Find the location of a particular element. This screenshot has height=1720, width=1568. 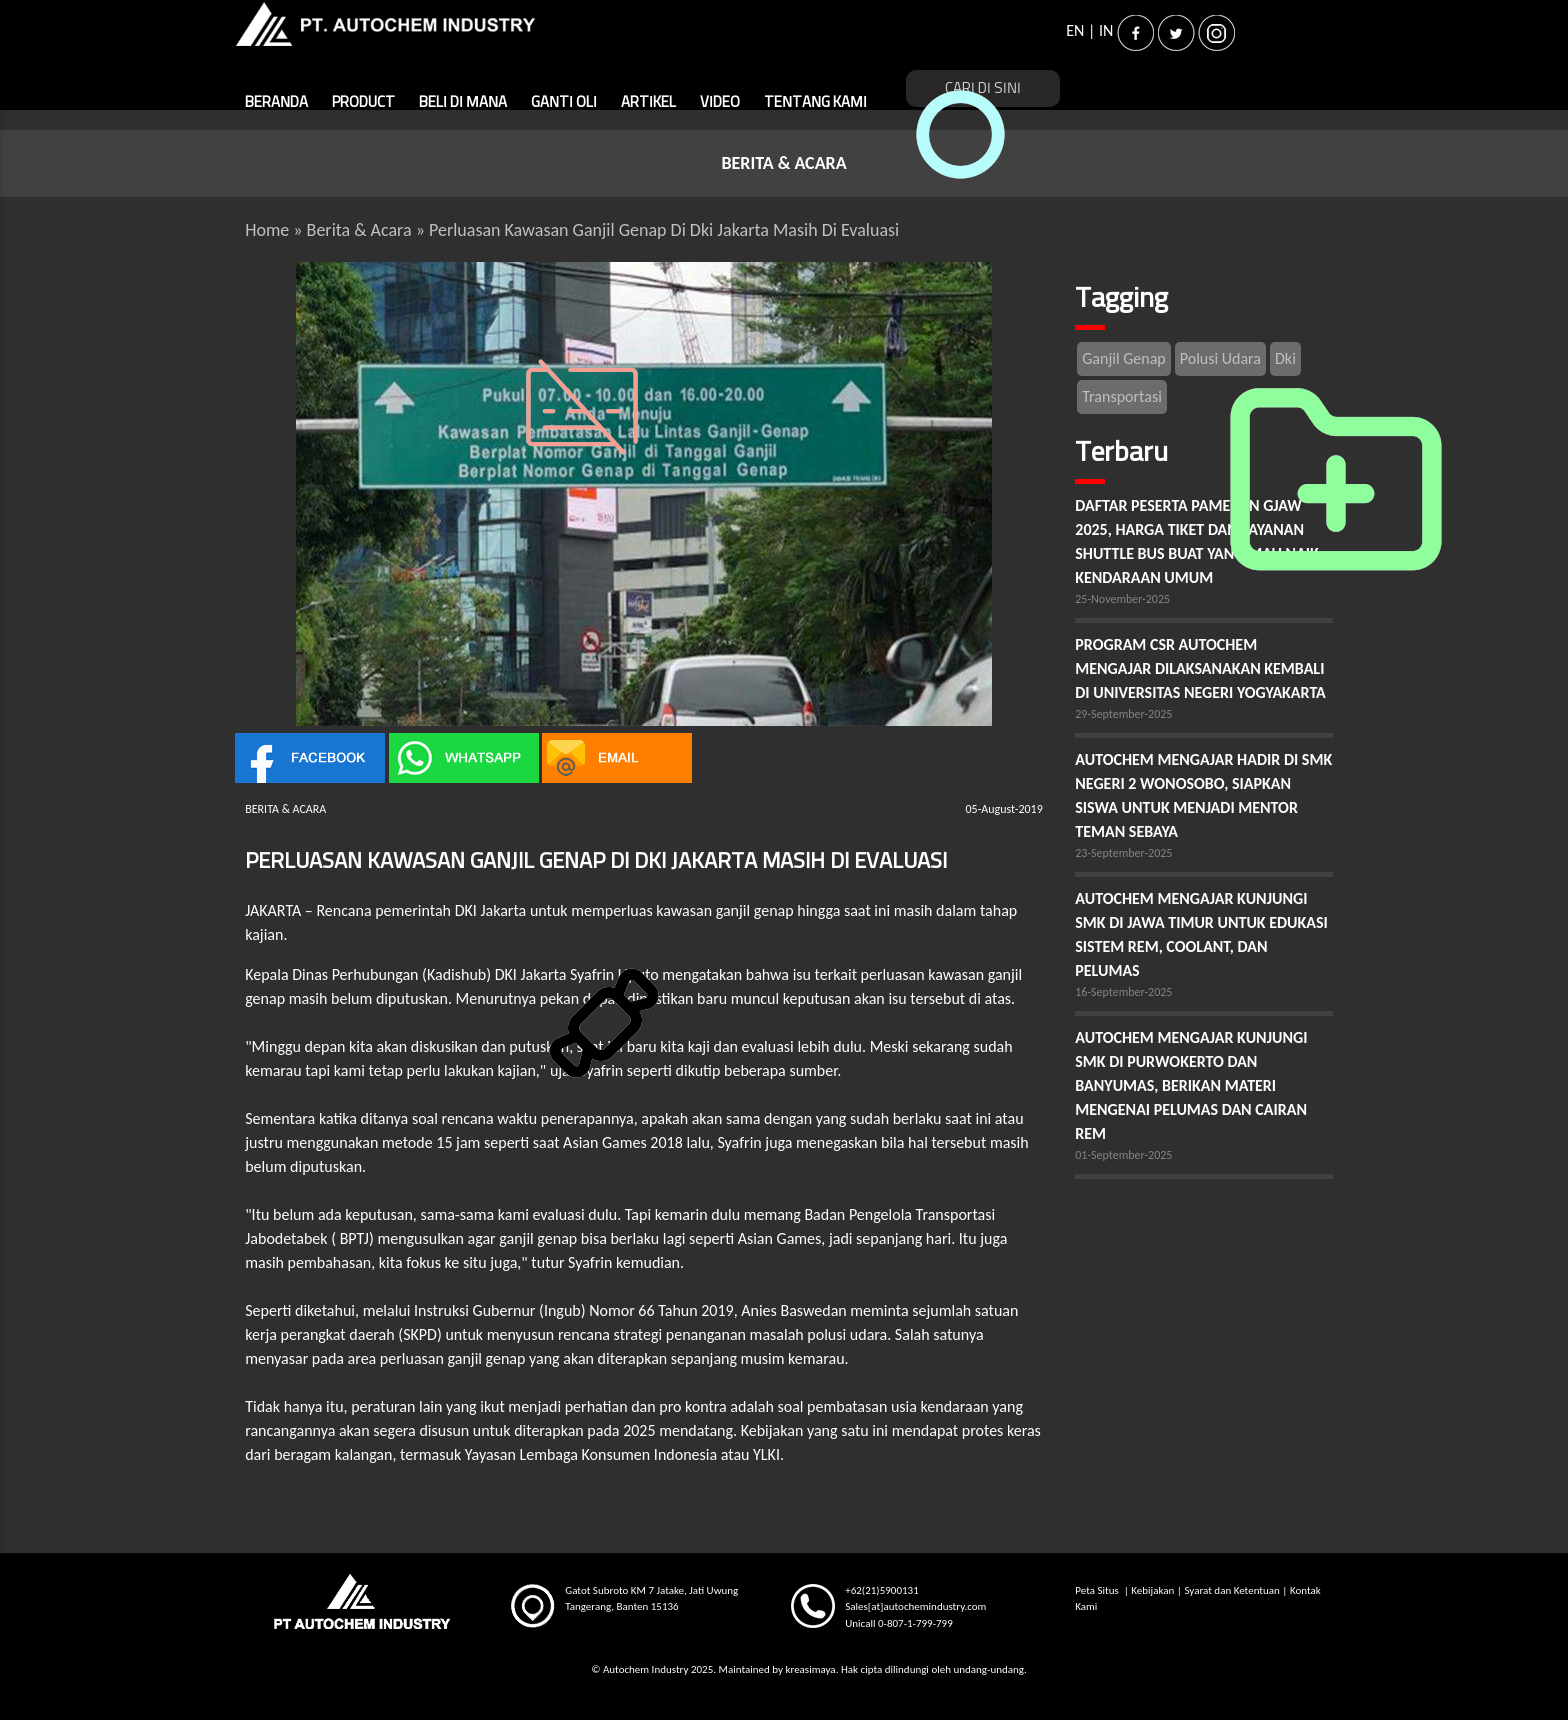

access candy crush or similar game is located at coordinates (605, 1024).